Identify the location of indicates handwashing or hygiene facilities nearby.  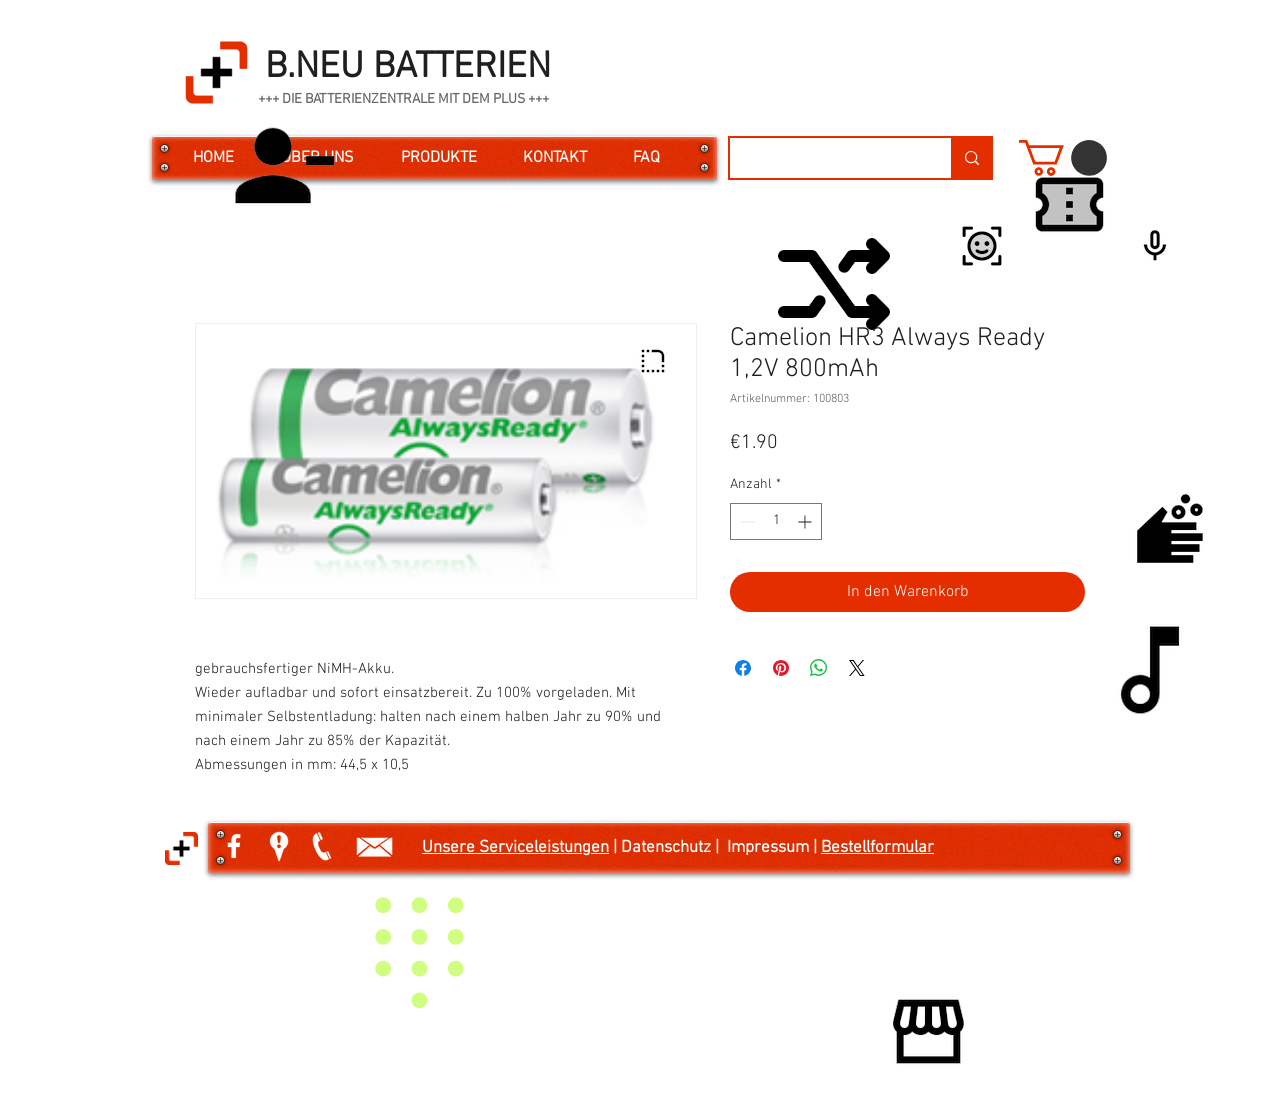
(1171, 528).